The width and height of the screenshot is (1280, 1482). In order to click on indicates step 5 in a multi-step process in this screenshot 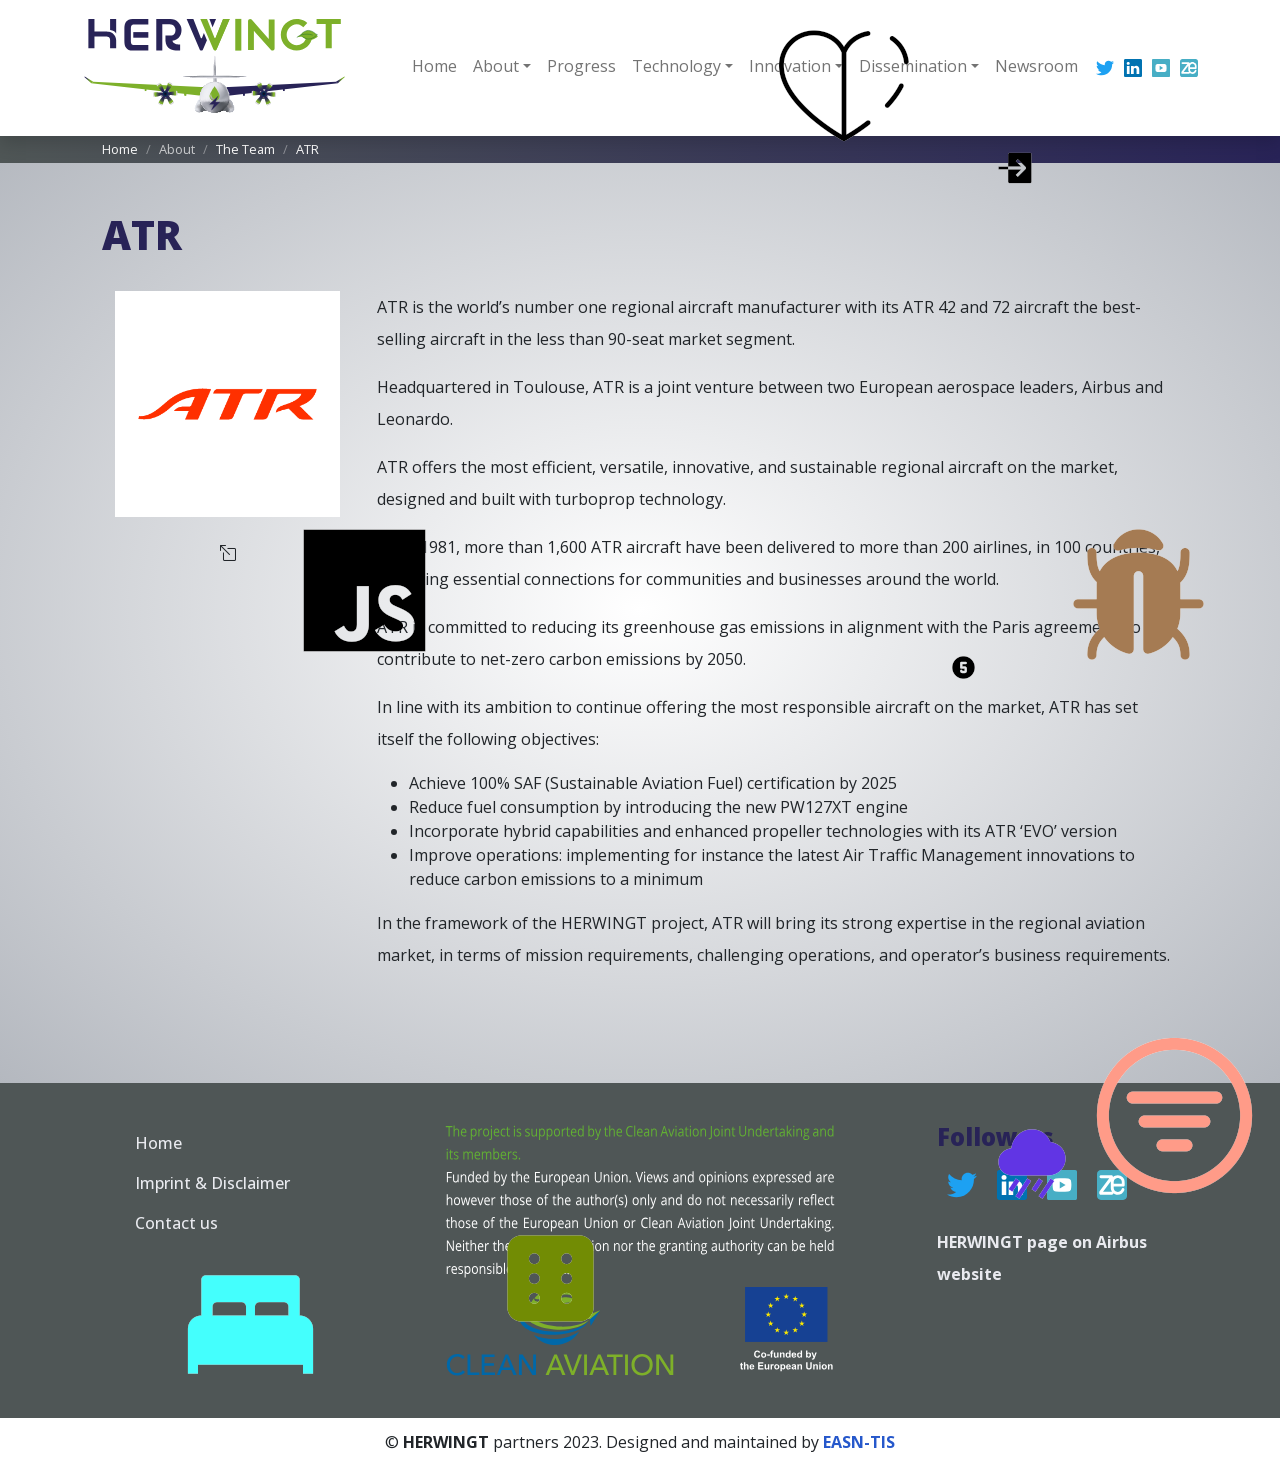, I will do `click(963, 667)`.